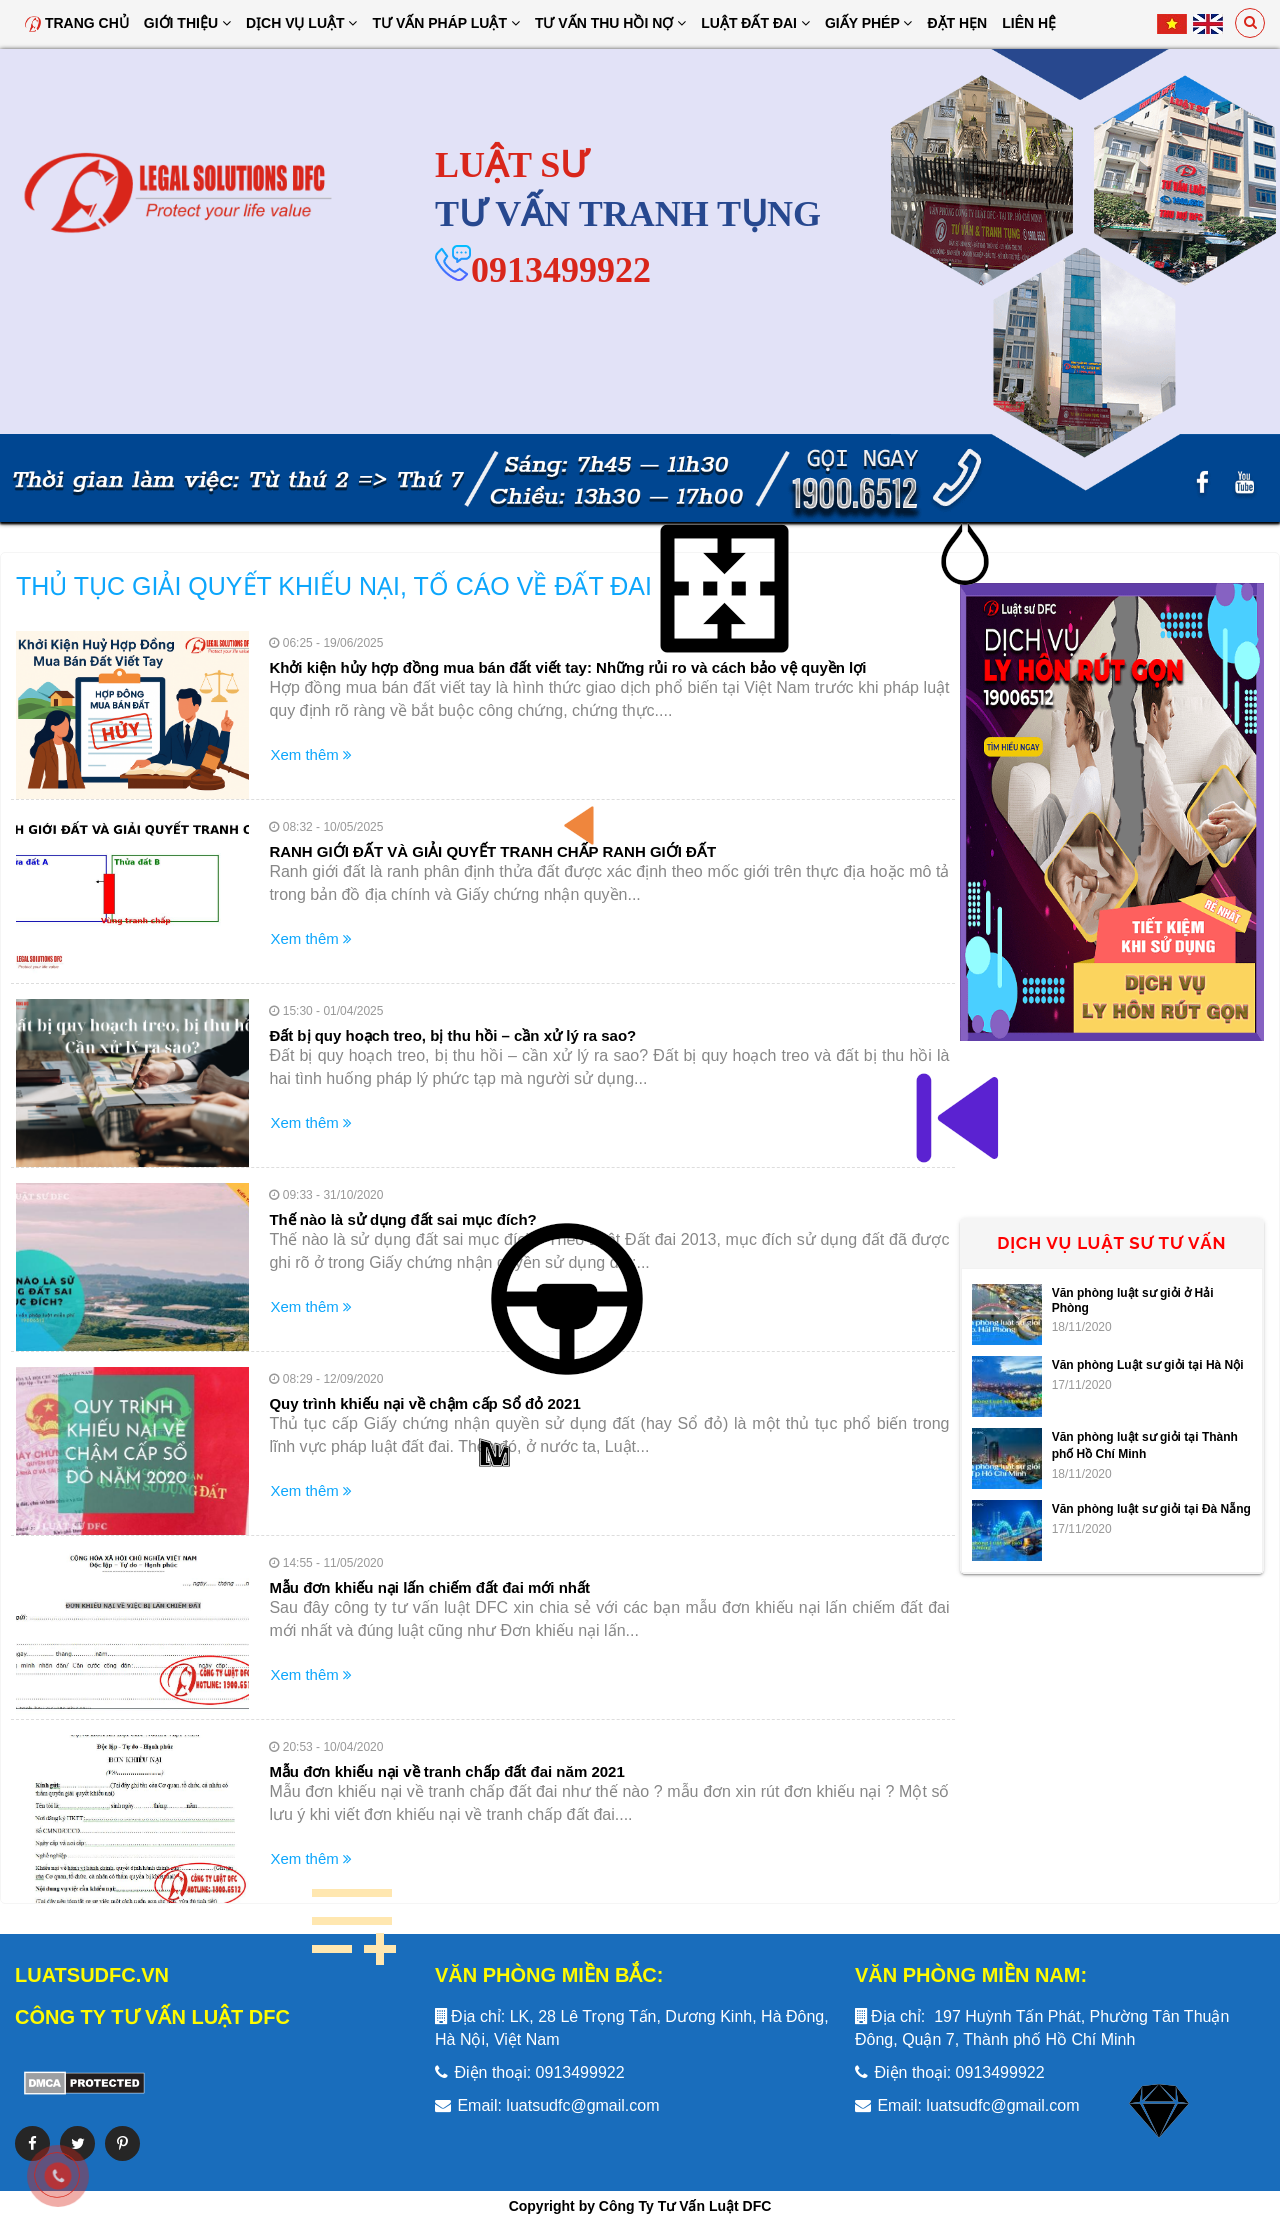 The image size is (1280, 2228). Describe the element at coordinates (961, 1118) in the screenshot. I see `skip to previous track` at that location.